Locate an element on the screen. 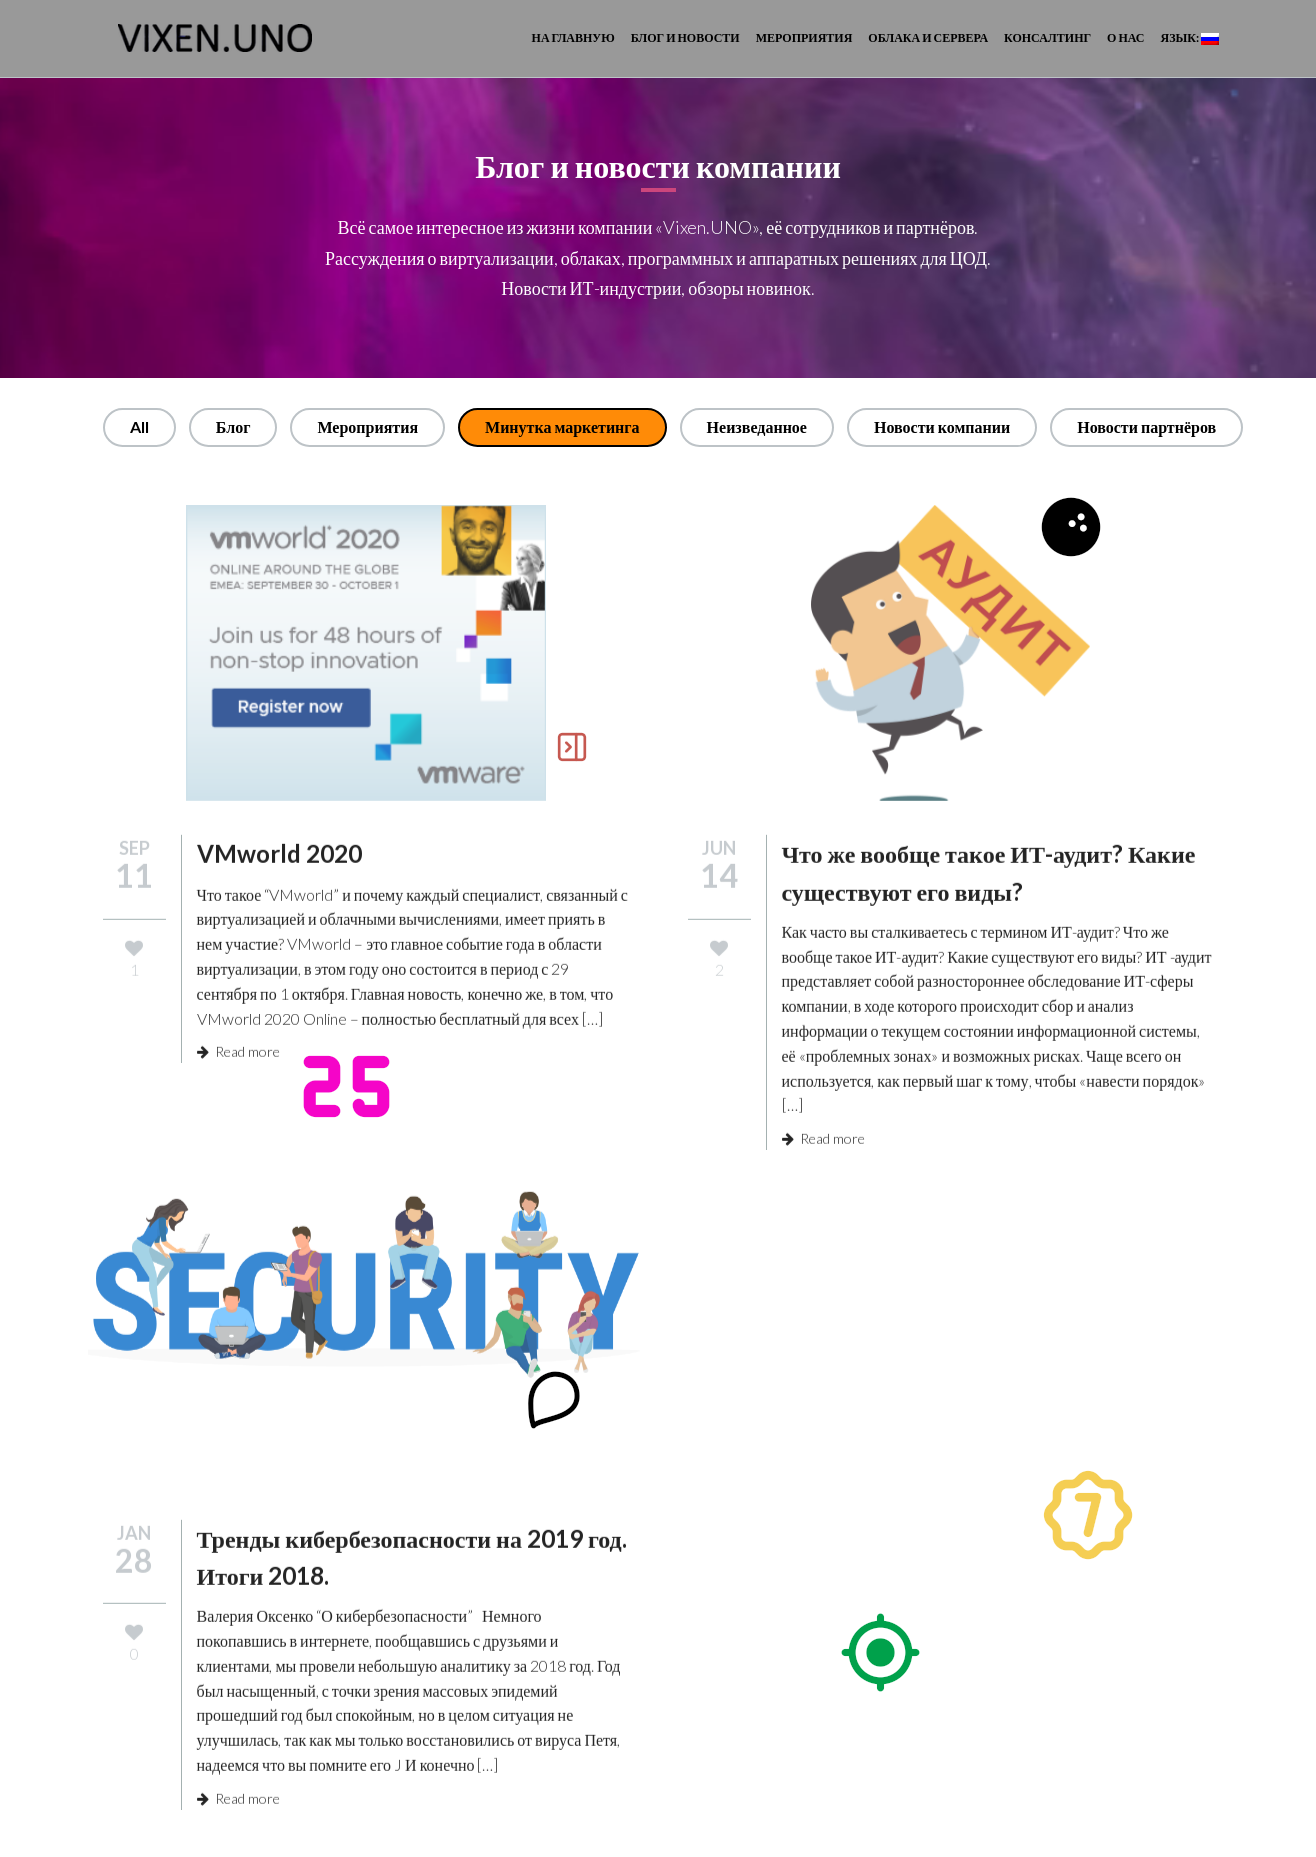 The height and width of the screenshot is (1857, 1316). center map on your current location is located at coordinates (880, 1652).